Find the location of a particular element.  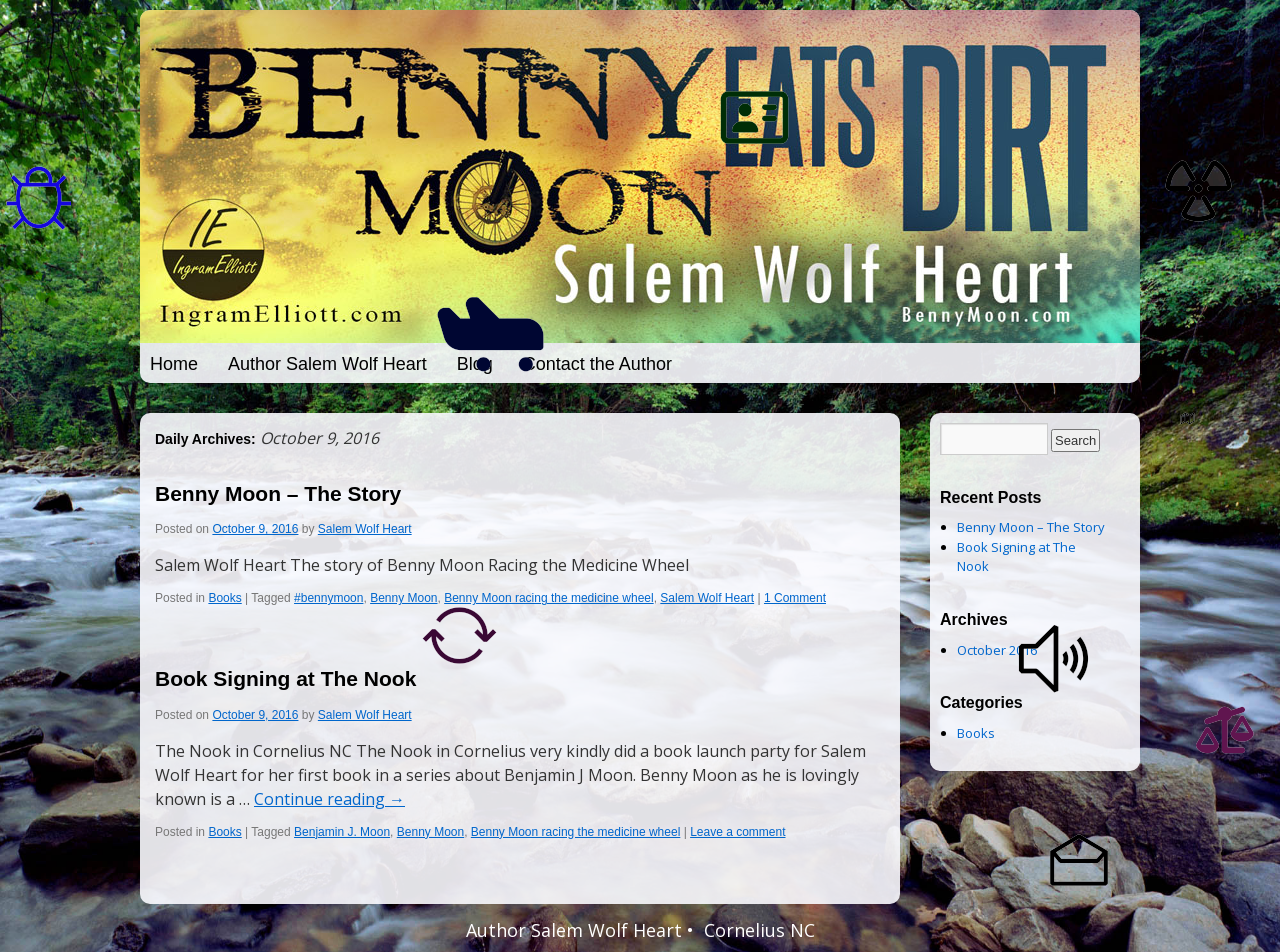

indicates an imbalanced or unequal comparison is located at coordinates (1225, 730).